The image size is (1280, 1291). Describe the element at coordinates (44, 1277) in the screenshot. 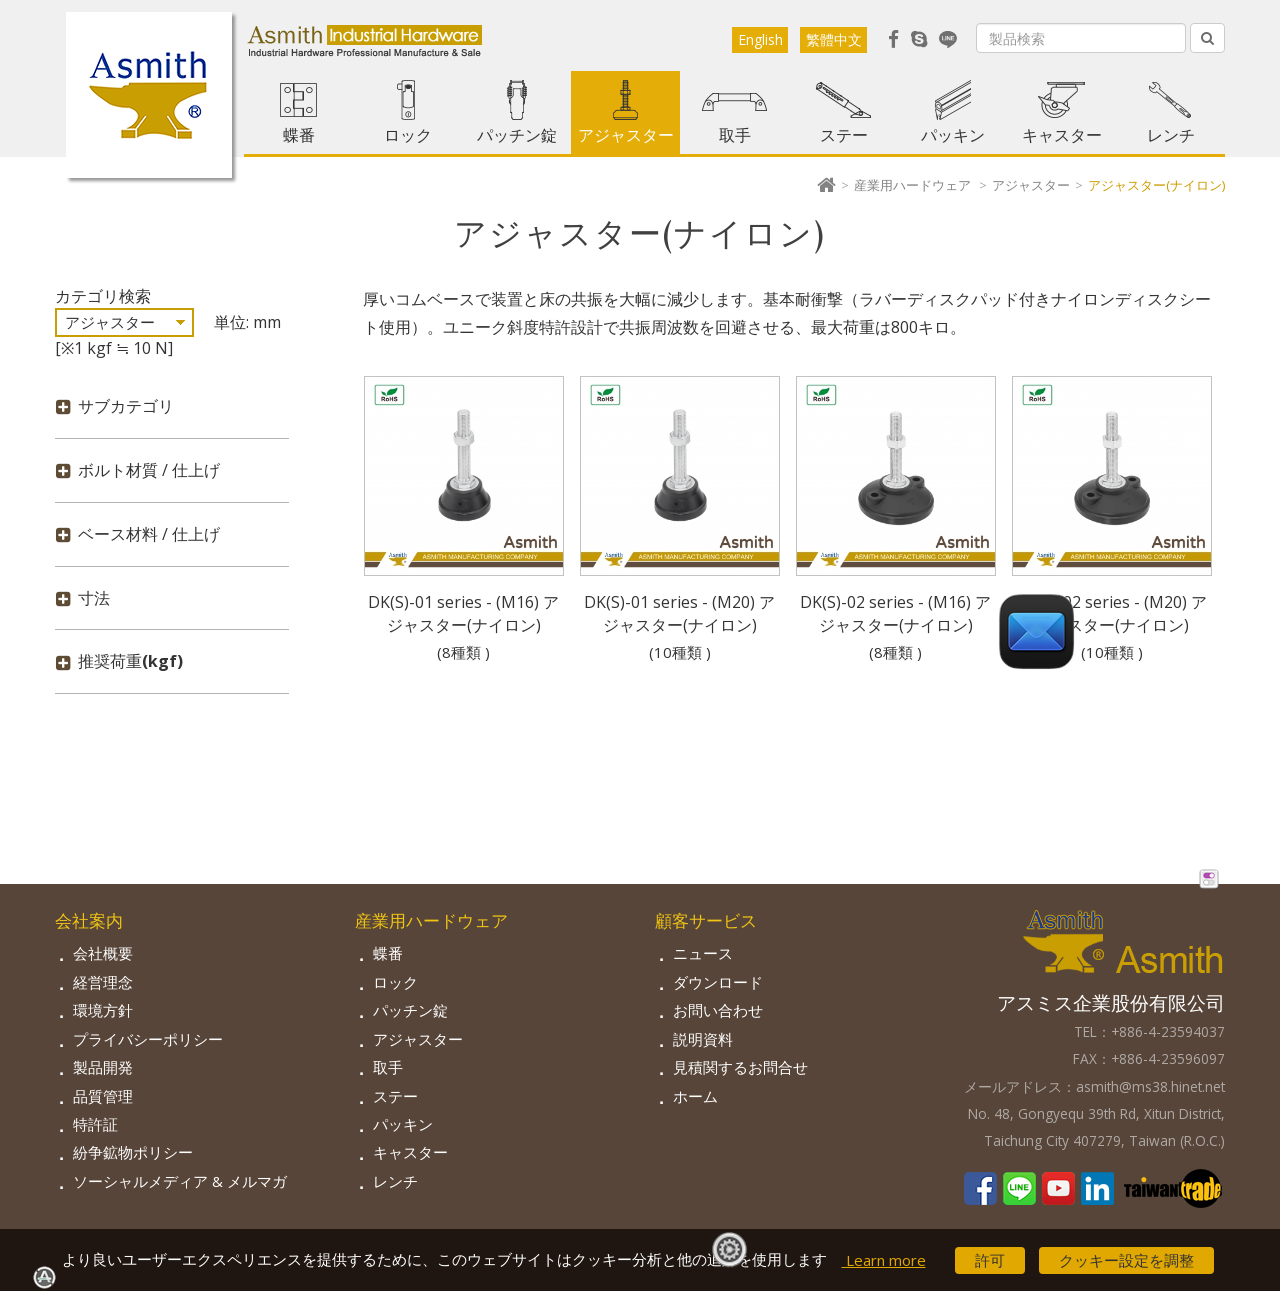

I see `check for available software updates` at that location.